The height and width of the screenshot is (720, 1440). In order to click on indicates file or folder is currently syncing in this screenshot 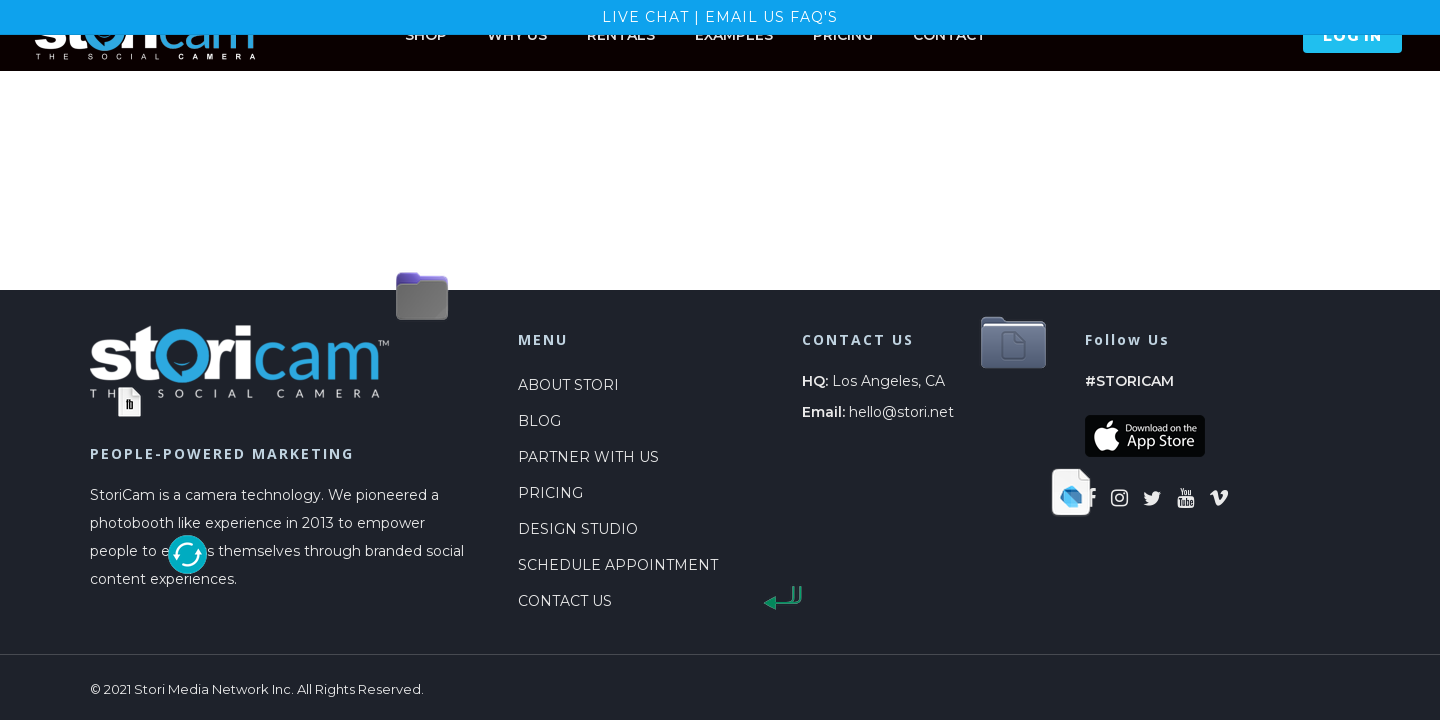, I will do `click(187, 554)`.